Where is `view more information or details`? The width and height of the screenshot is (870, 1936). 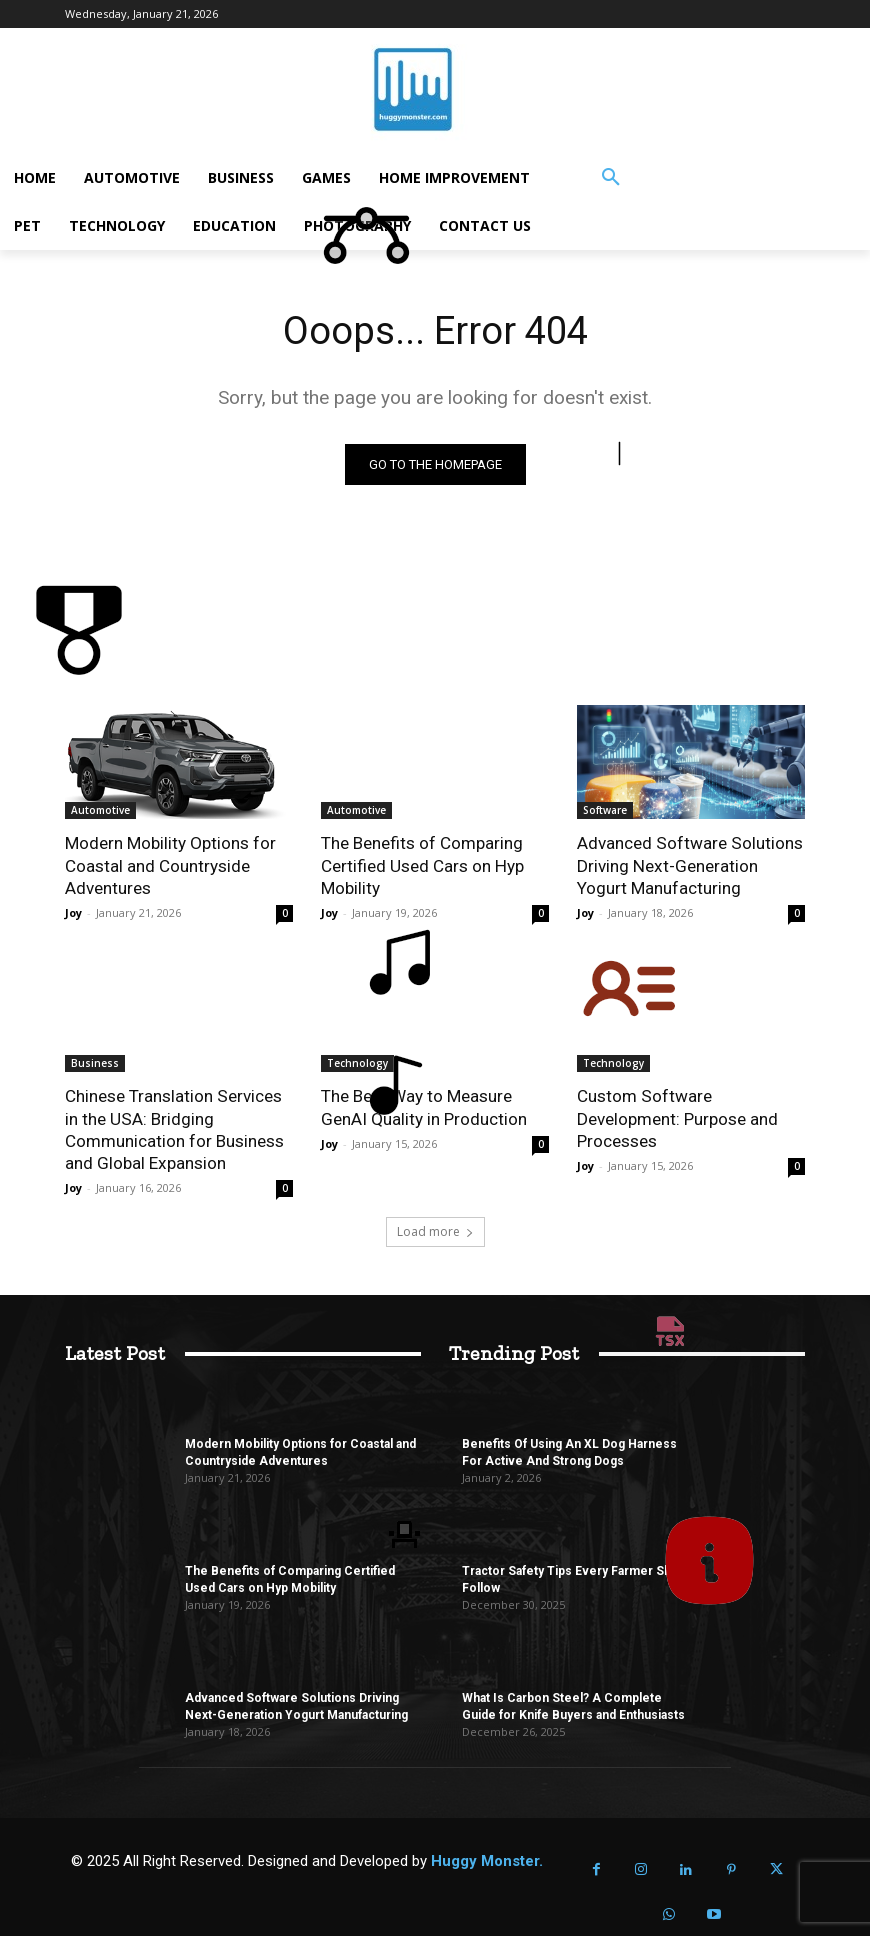 view more information or details is located at coordinates (709, 1560).